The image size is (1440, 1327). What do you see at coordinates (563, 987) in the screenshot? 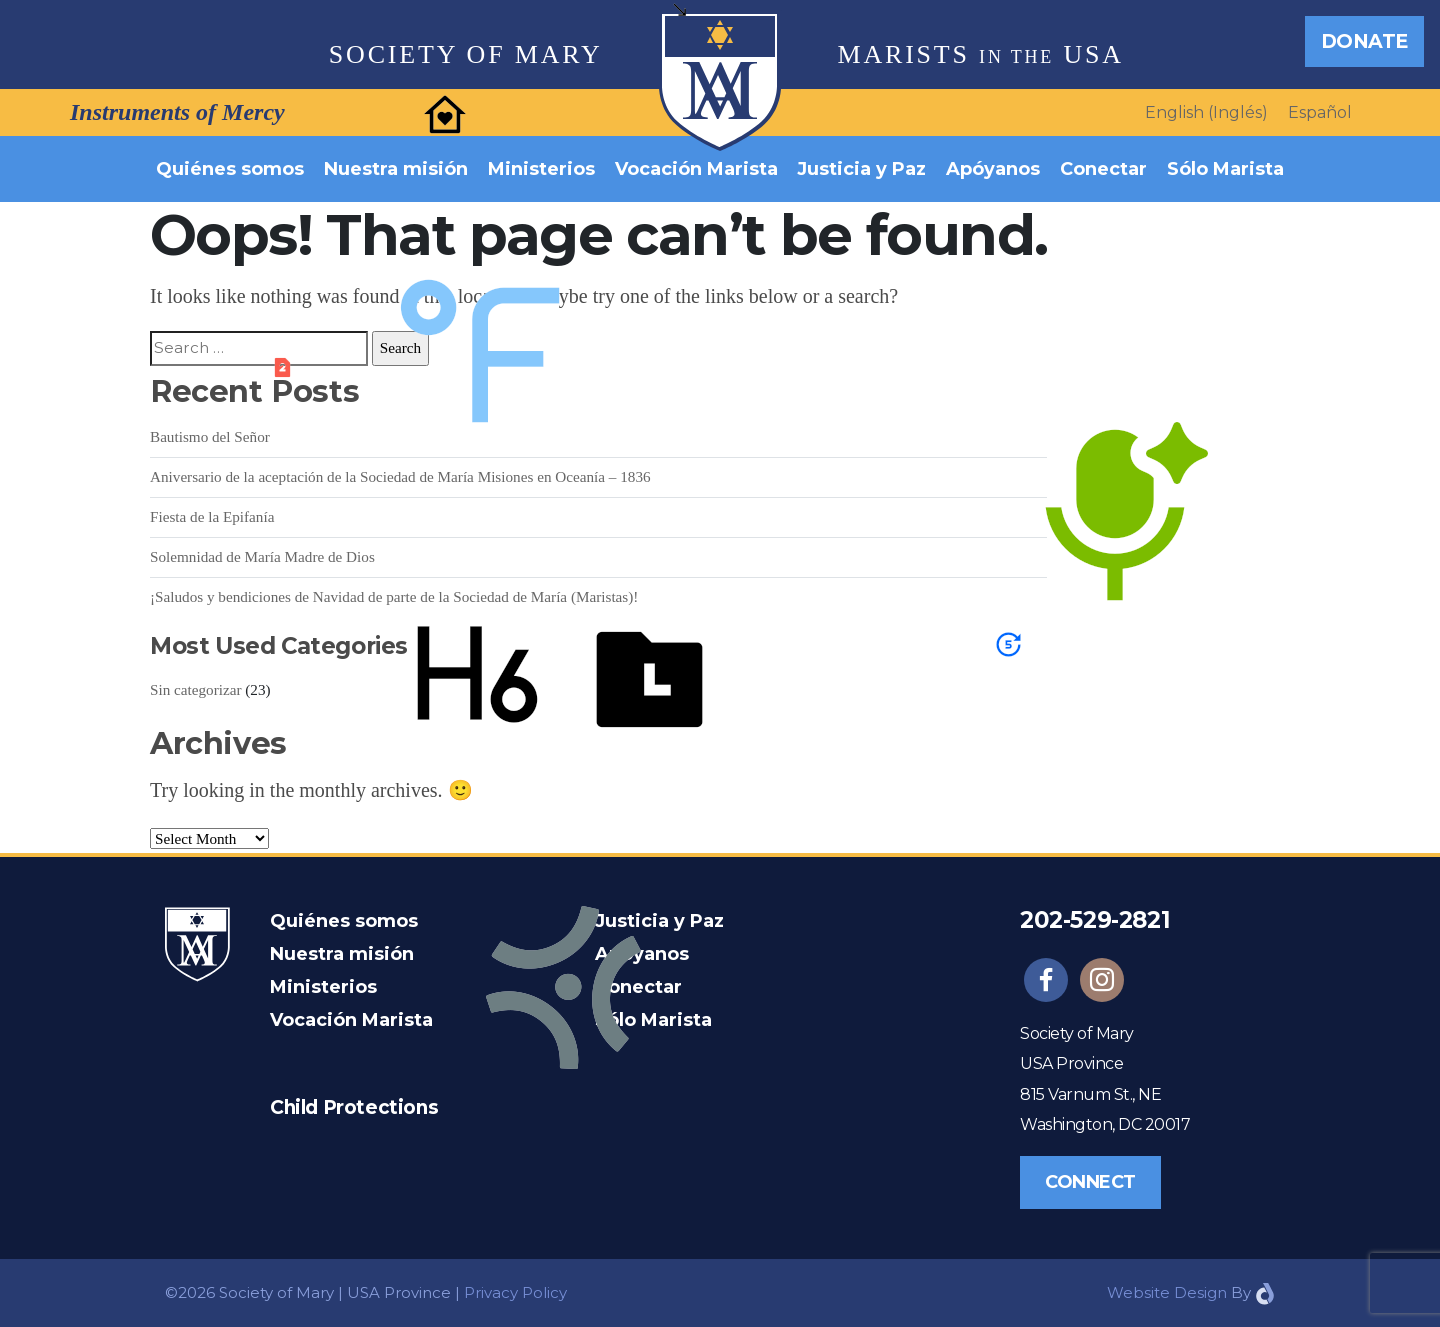
I see `open Launchpad app launcher` at bounding box center [563, 987].